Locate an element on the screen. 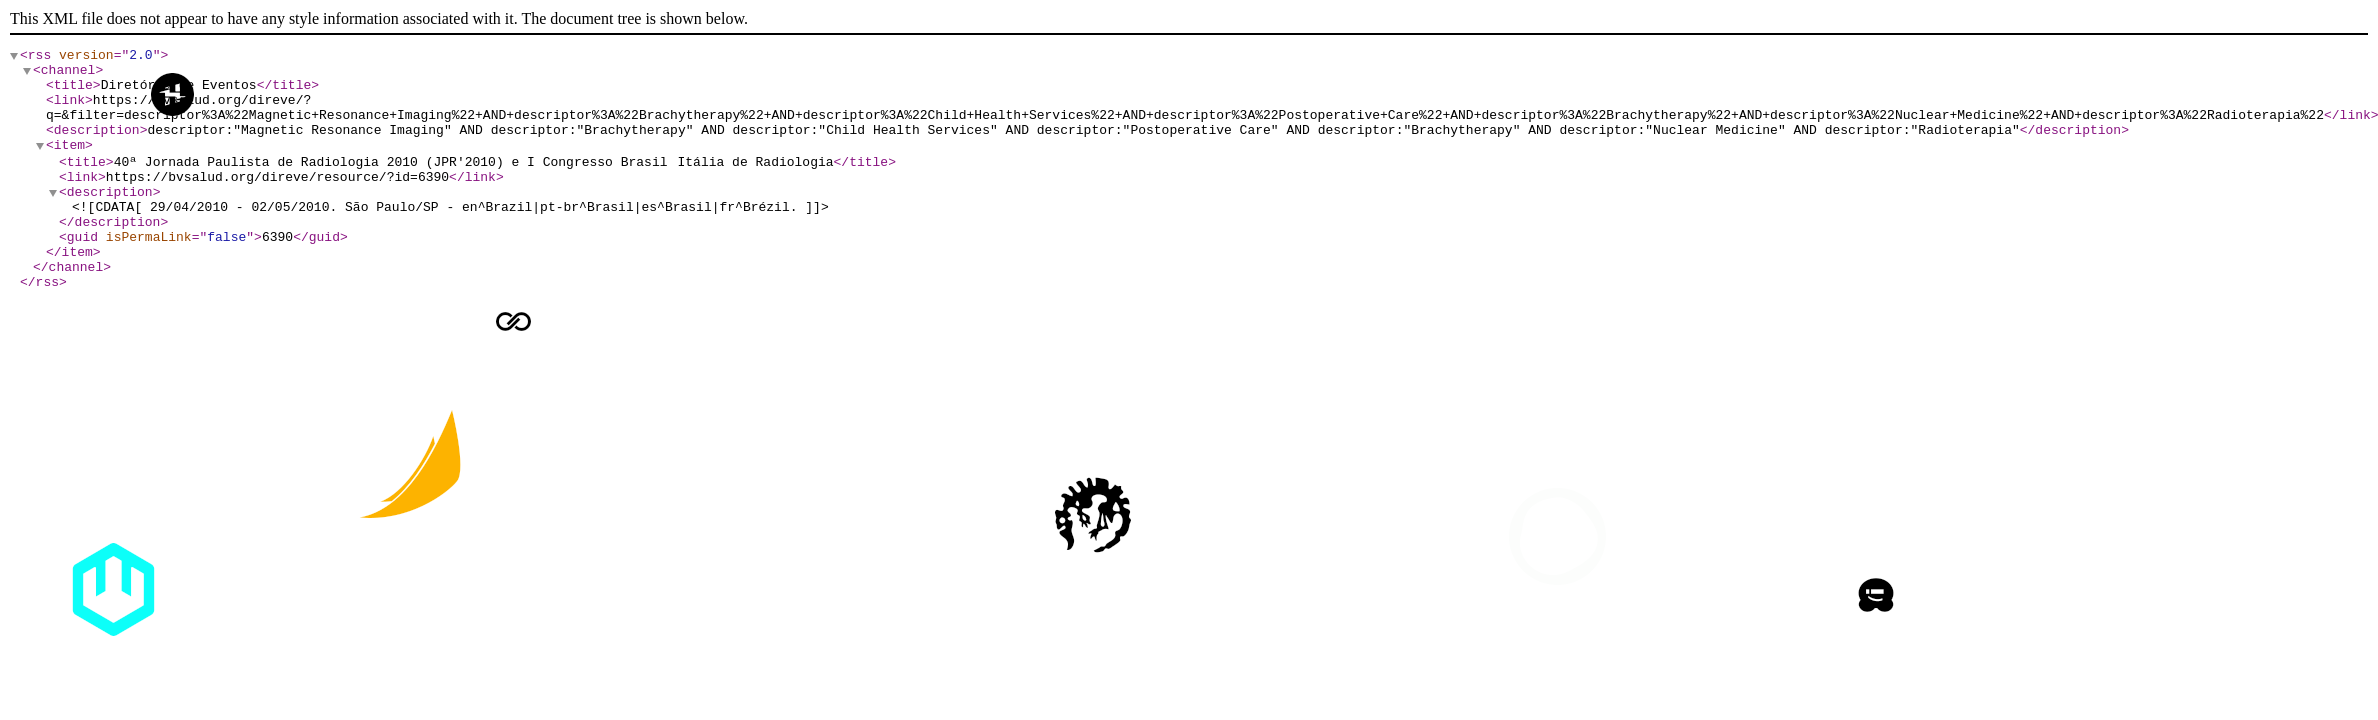 The height and width of the screenshot is (720, 2378). ghost publishing platform logo is located at coordinates (1557, 536).